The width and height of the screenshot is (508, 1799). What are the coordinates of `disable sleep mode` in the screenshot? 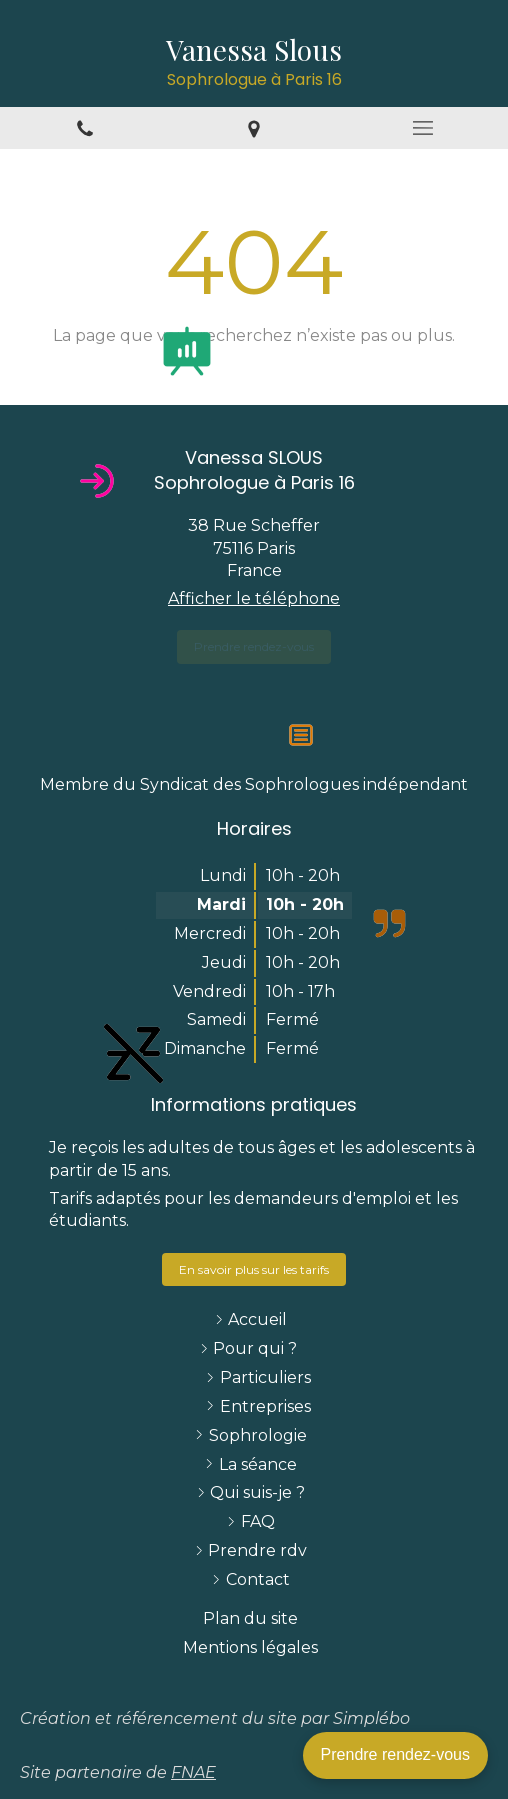 It's located at (133, 1053).